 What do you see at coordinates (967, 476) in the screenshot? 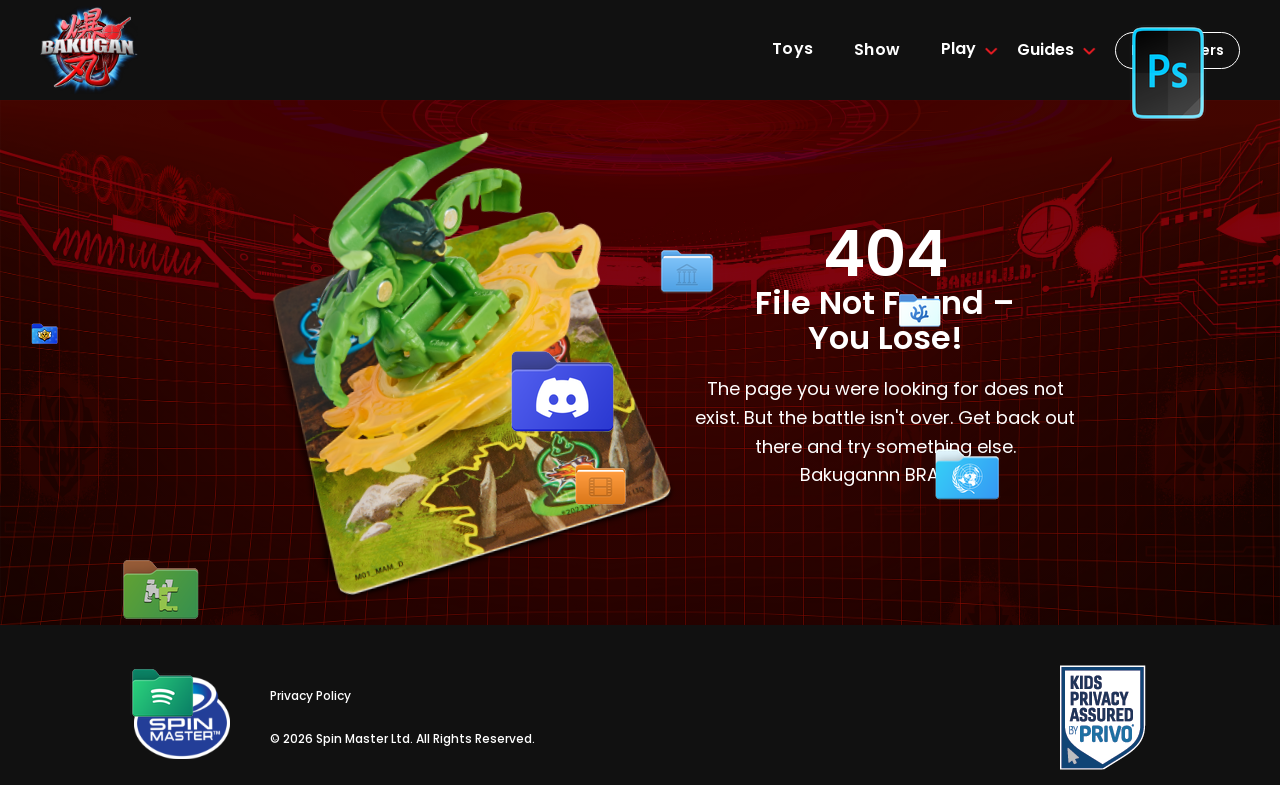
I see `open language learning resources folder` at bounding box center [967, 476].